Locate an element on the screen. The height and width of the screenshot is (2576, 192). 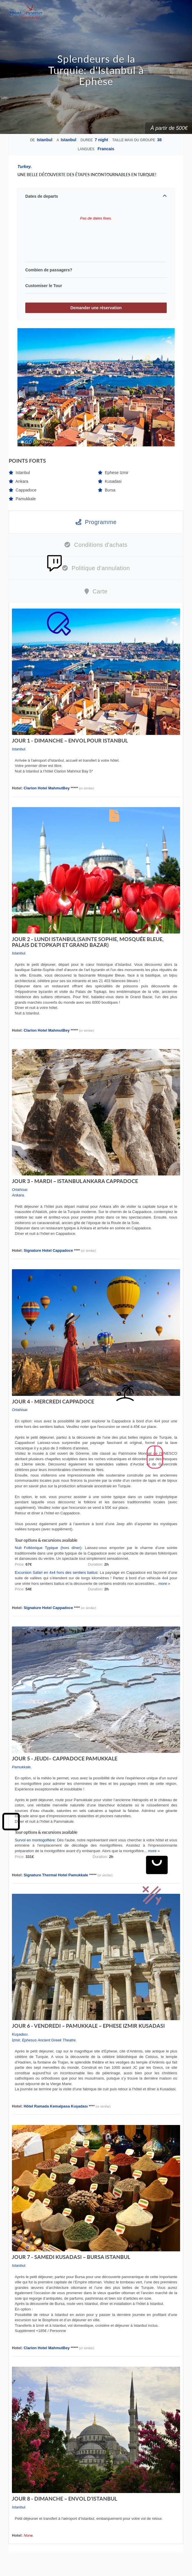
view your shopping bag is located at coordinates (157, 1865).